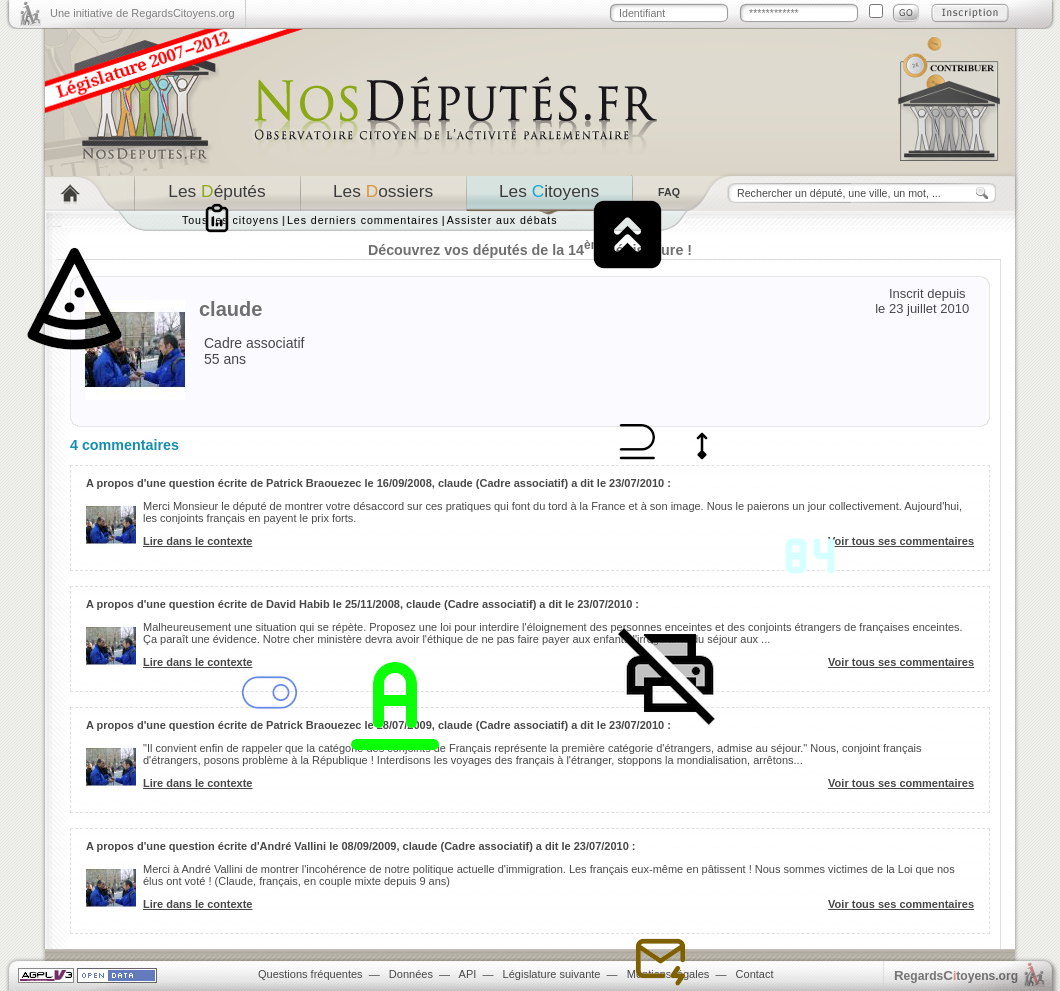 The image size is (1060, 991). I want to click on view analytics report, so click(217, 218).